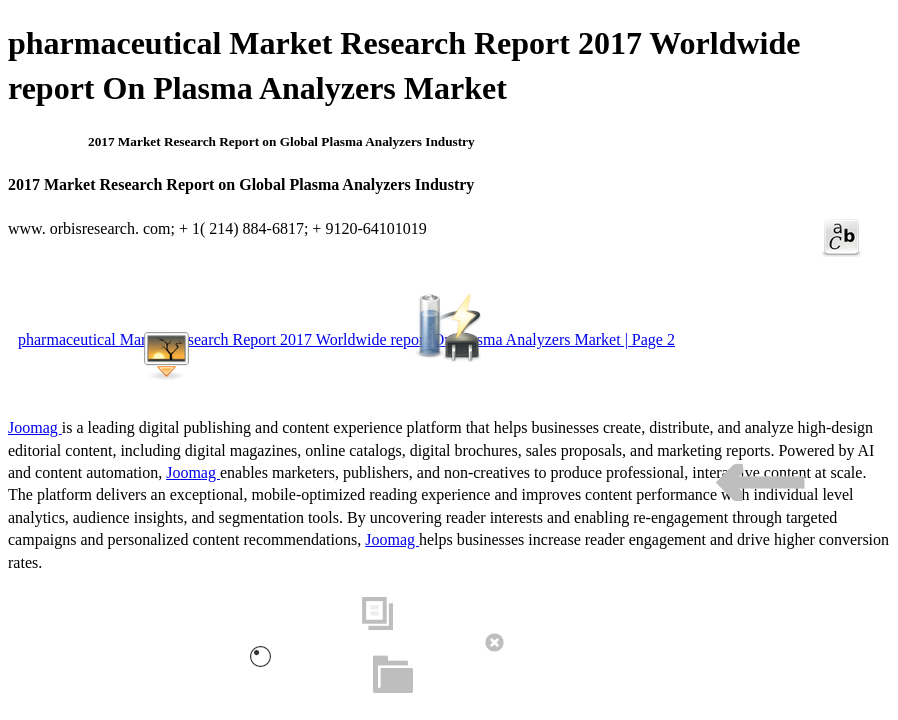 The height and width of the screenshot is (720, 898). What do you see at coordinates (393, 673) in the screenshot?
I see `open file browser or documents folder` at bounding box center [393, 673].